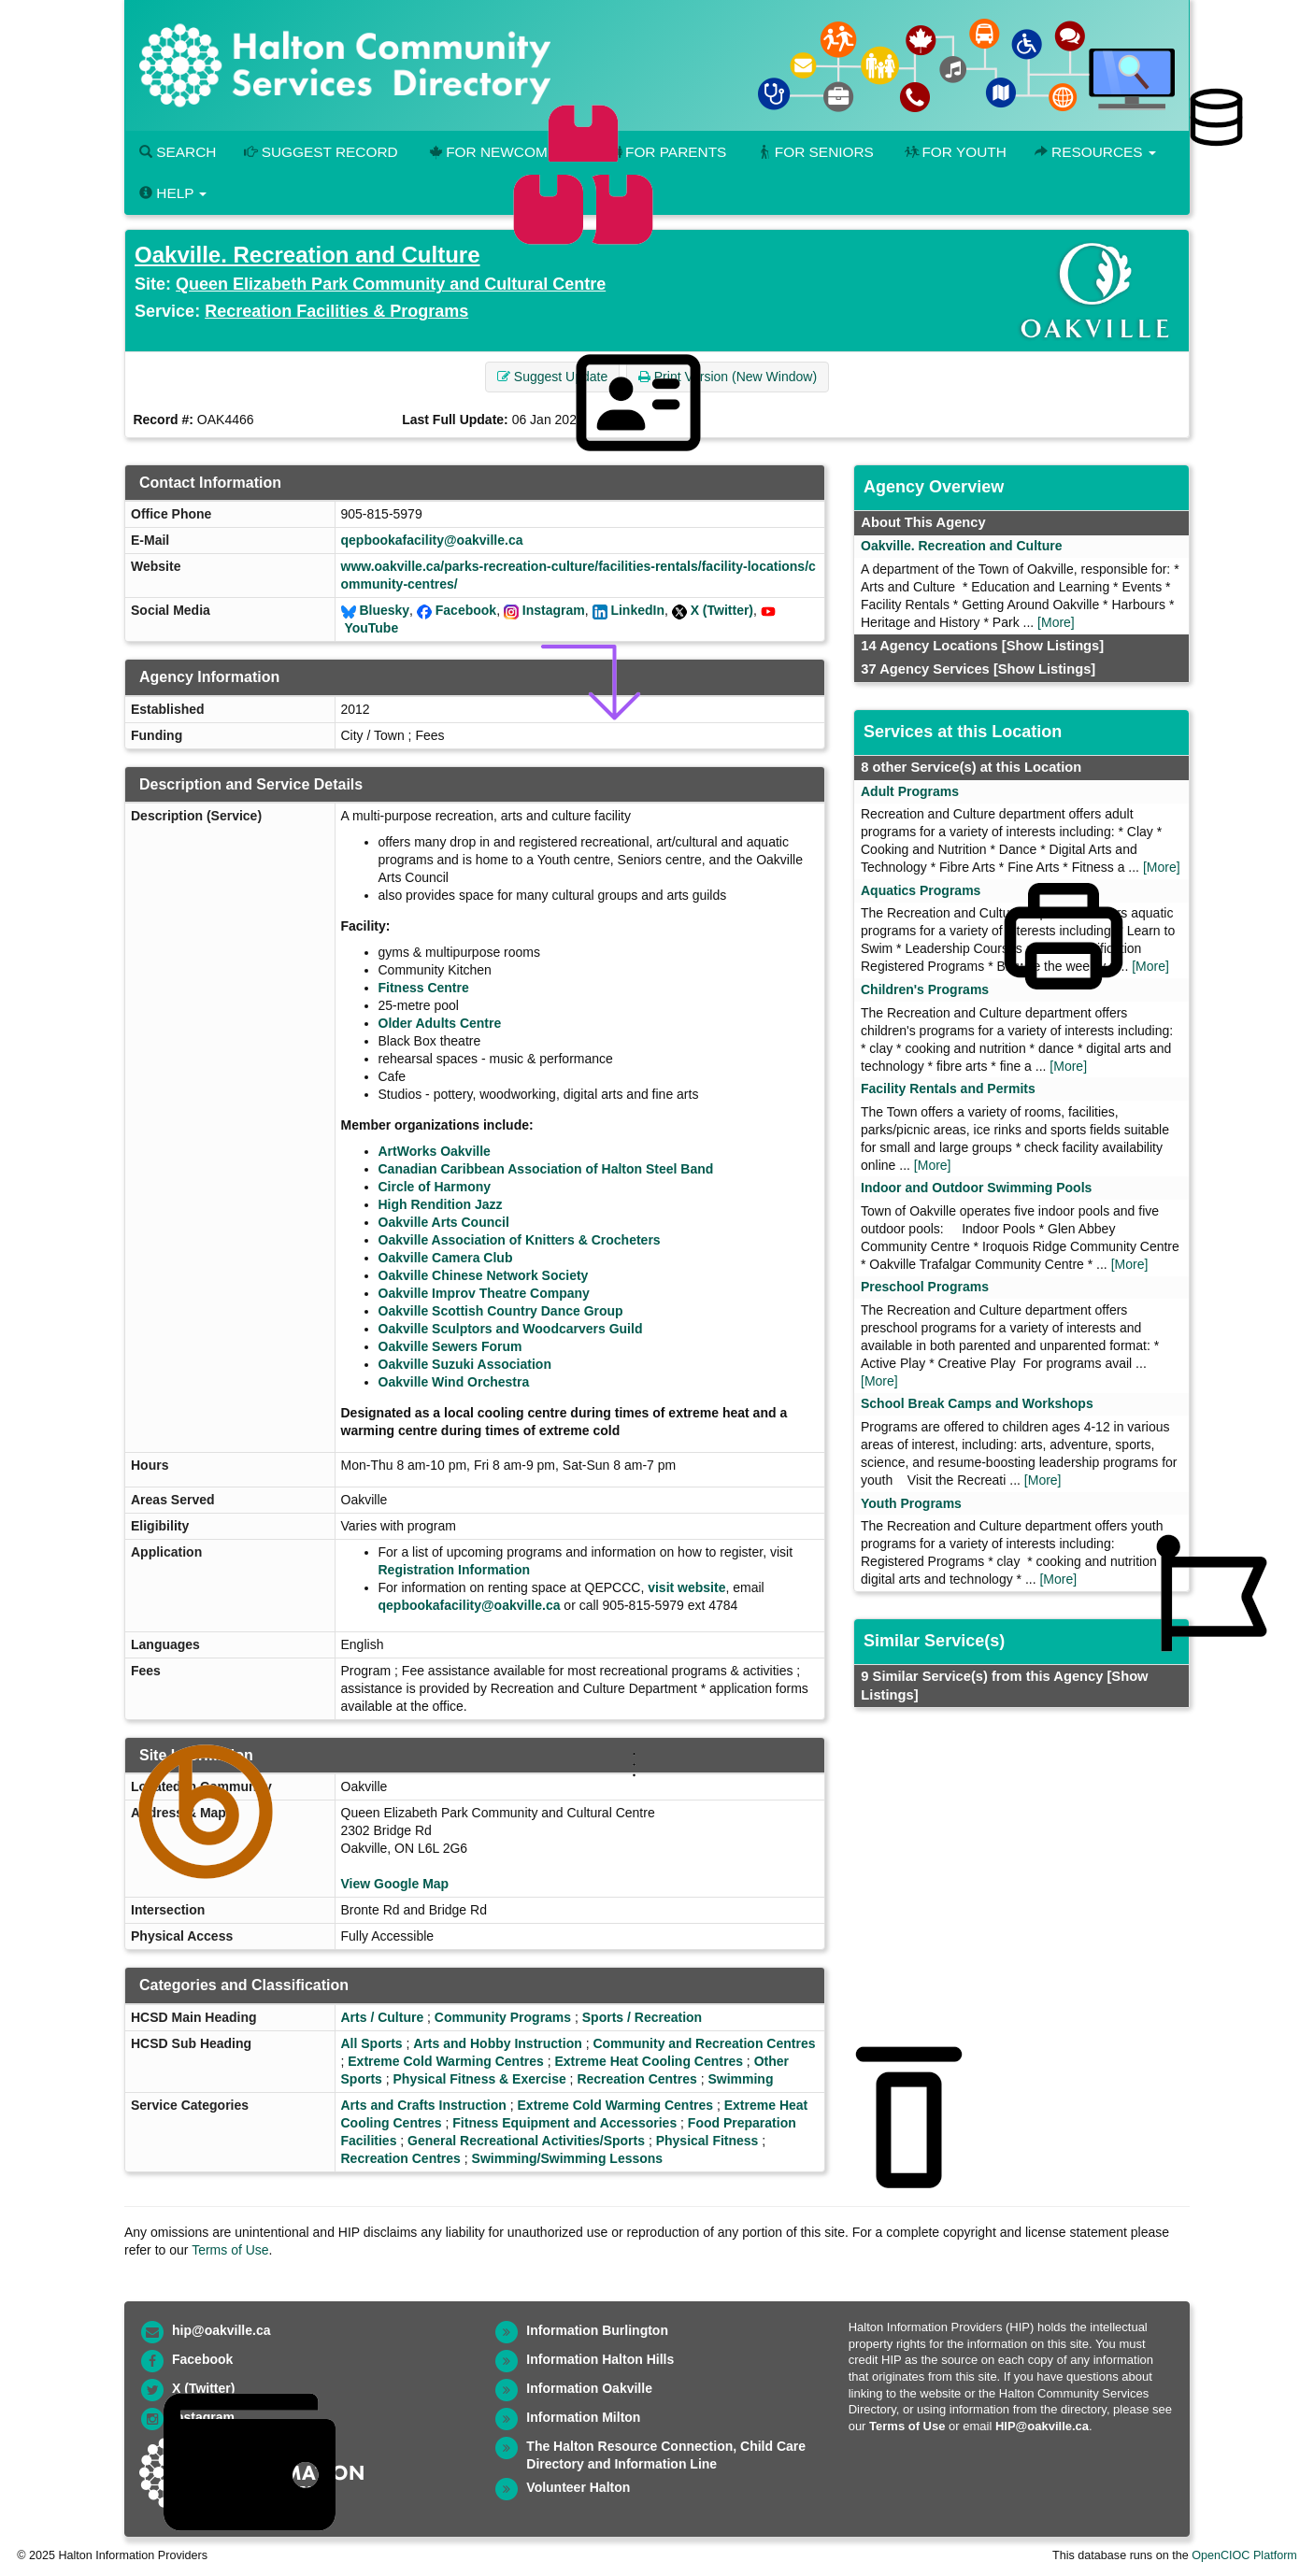  What do you see at coordinates (634, 1764) in the screenshot?
I see `open more options menu` at bounding box center [634, 1764].